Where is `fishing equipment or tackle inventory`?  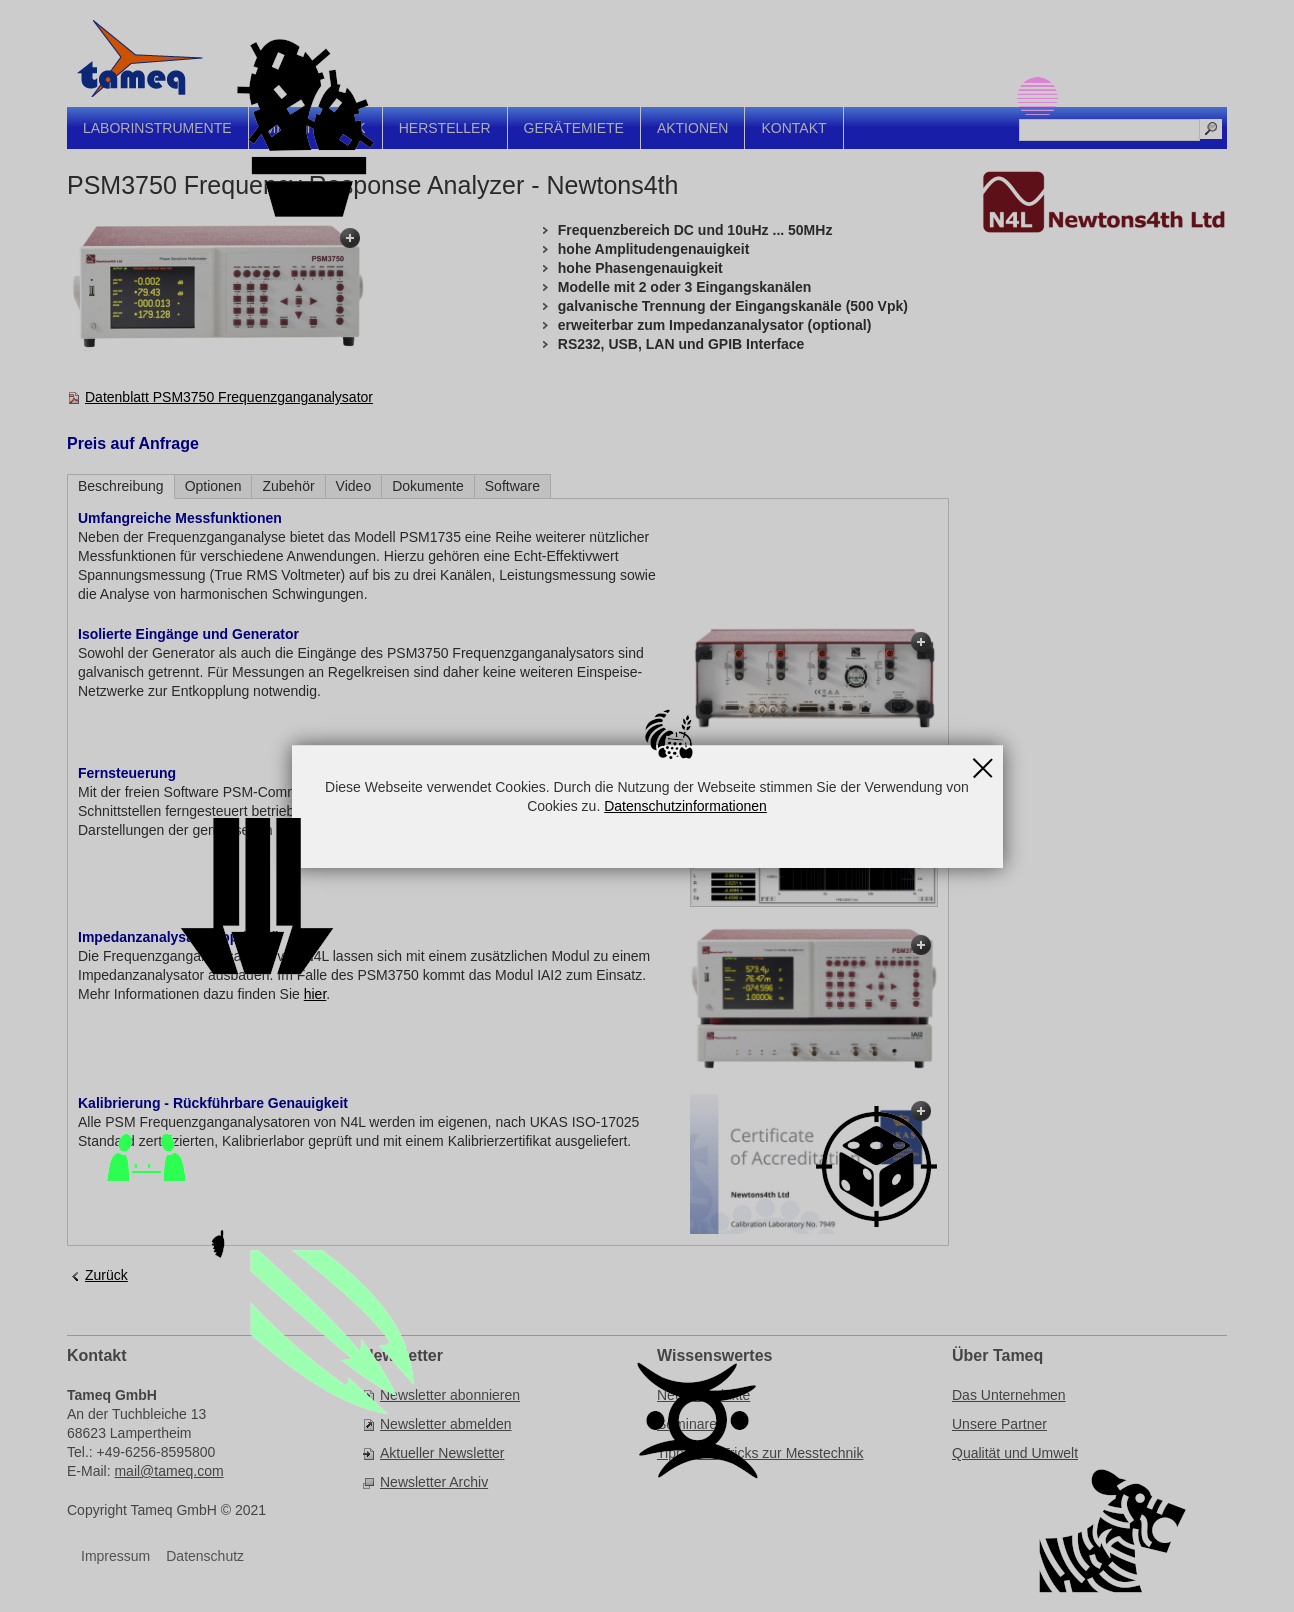
fishing equipment or tackle inventory is located at coordinates (330, 1331).